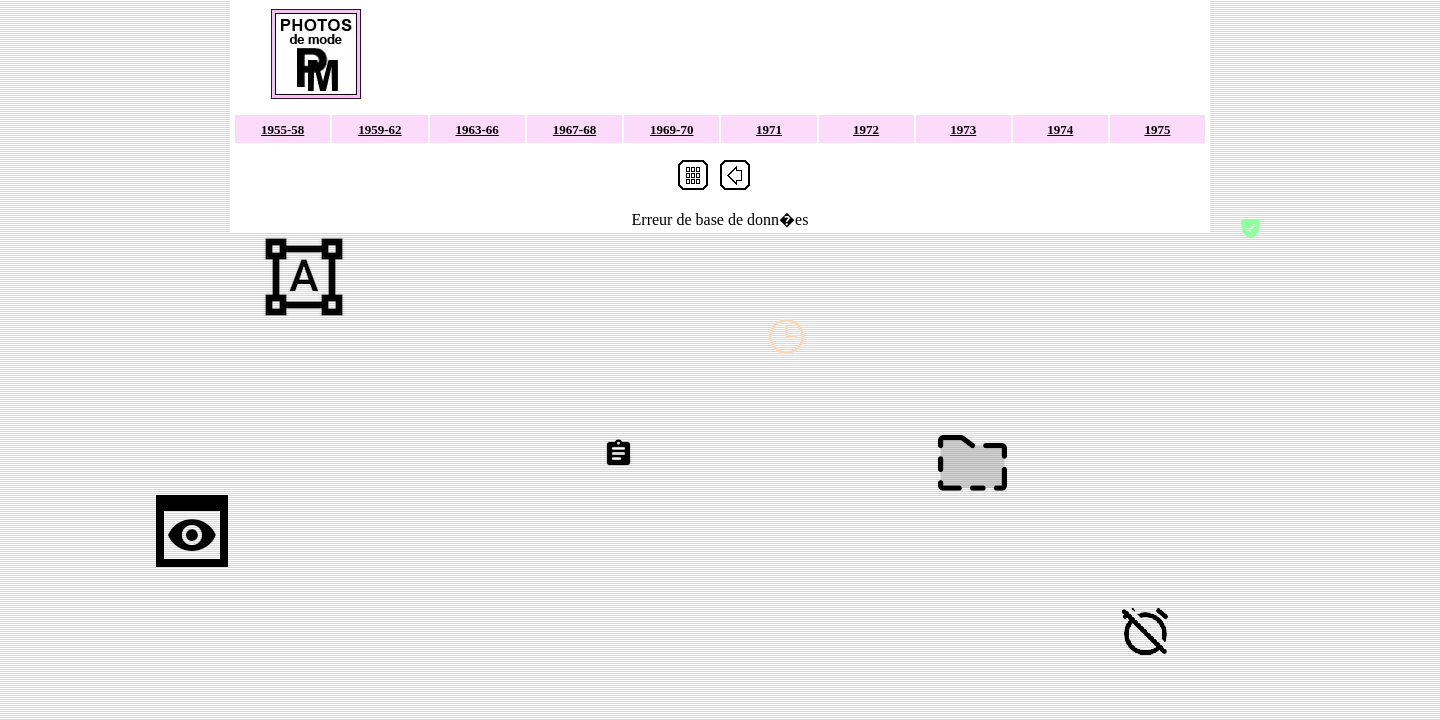  I want to click on view assignments or tasks, so click(618, 453).